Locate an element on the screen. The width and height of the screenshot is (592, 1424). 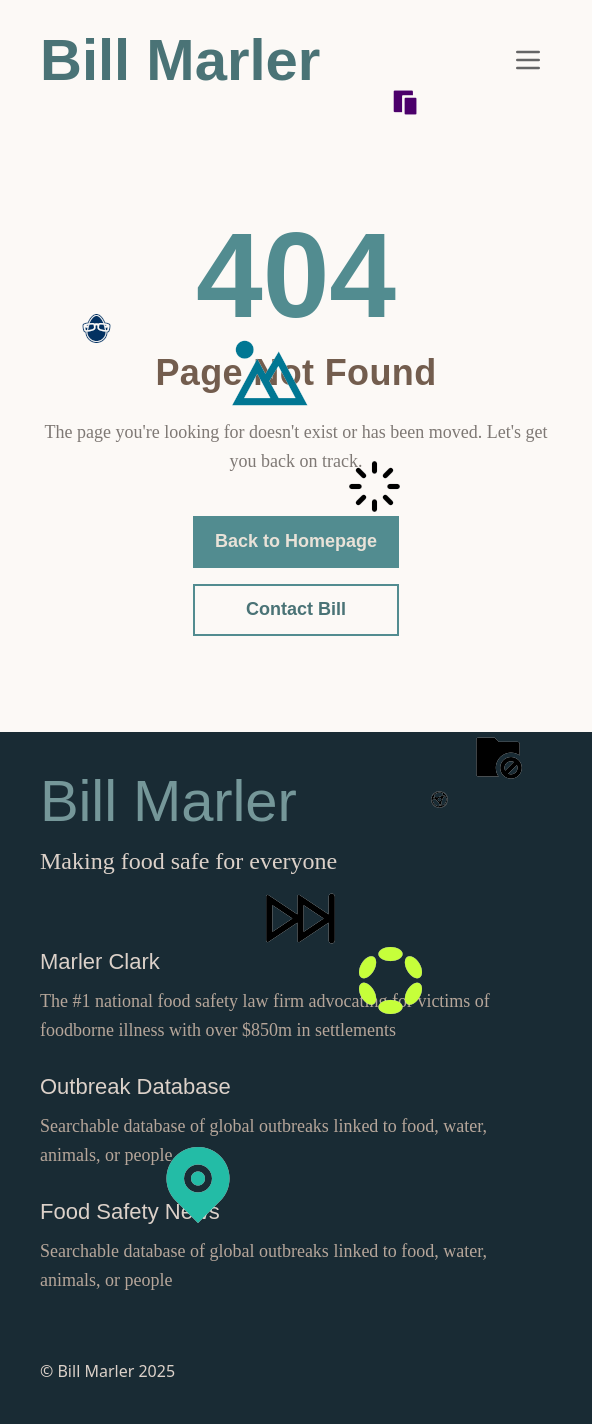
view location on map is located at coordinates (198, 1182).